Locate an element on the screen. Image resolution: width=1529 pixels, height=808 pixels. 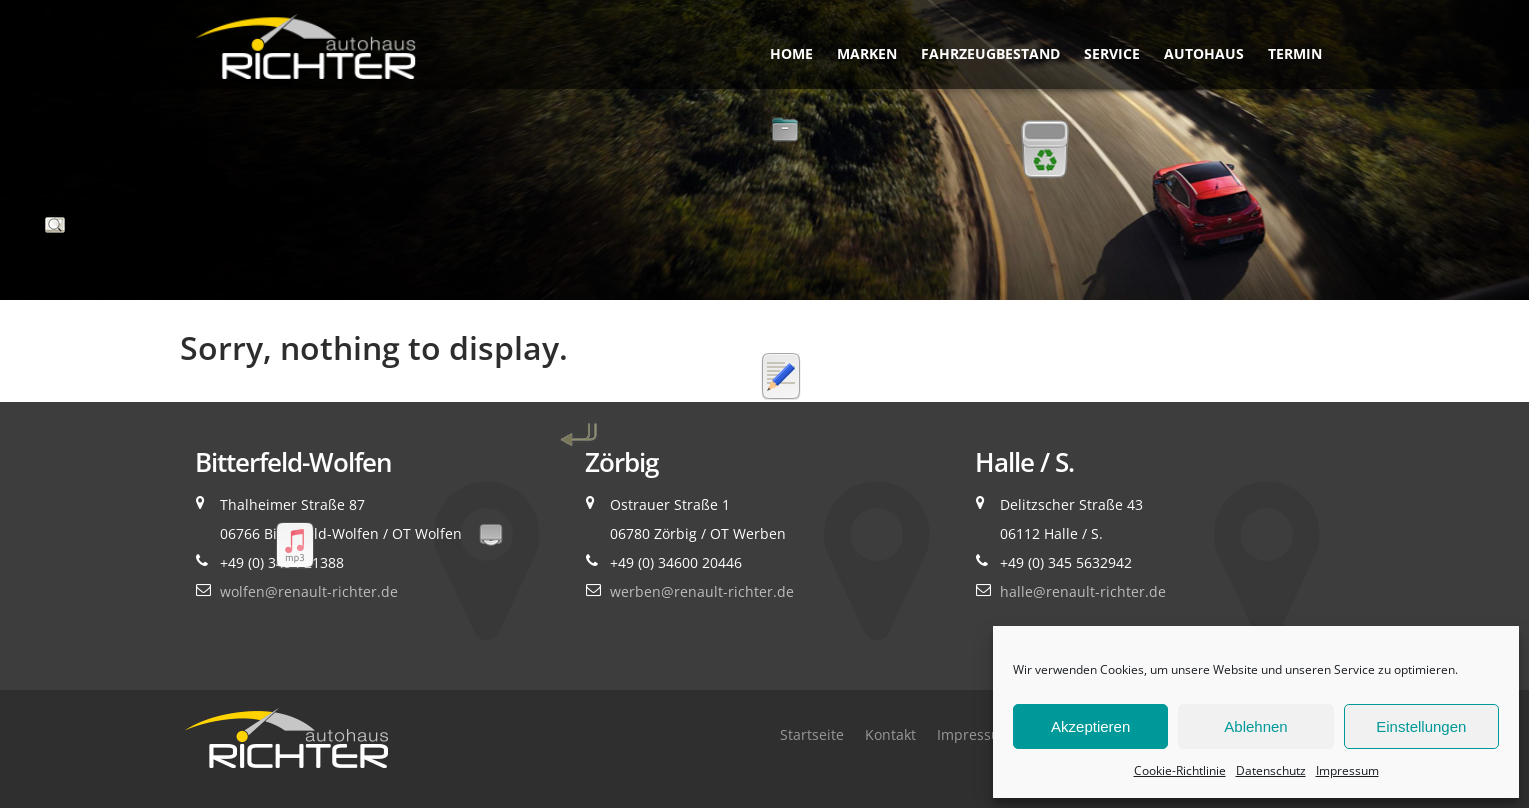
open gedit text editor is located at coordinates (781, 376).